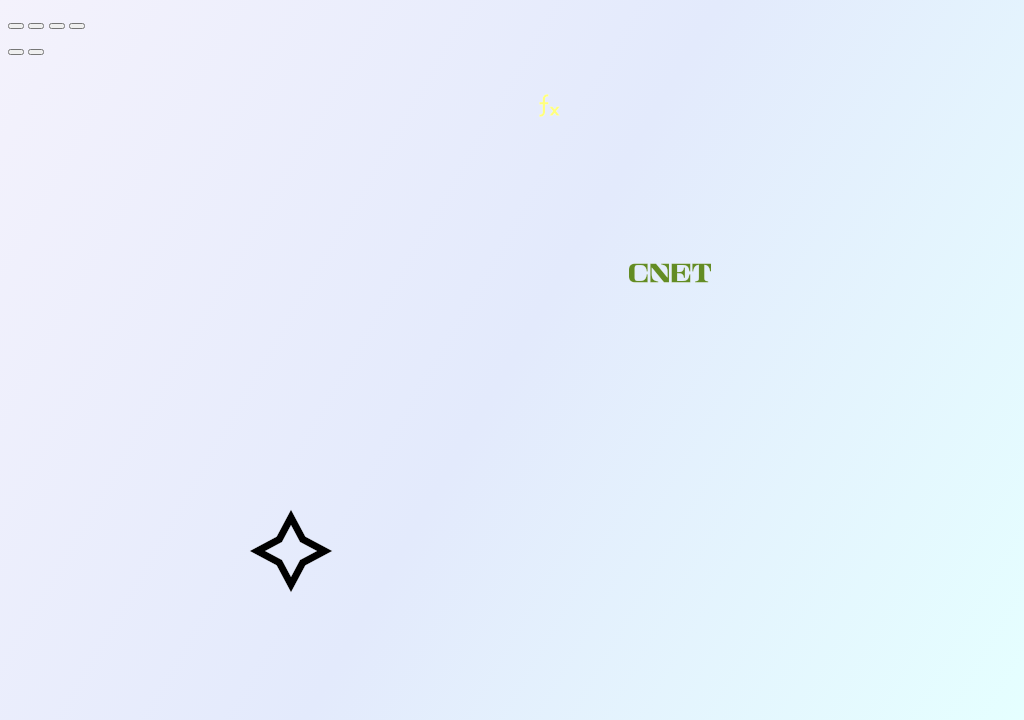  Describe the element at coordinates (670, 273) in the screenshot. I see `visit cnet website or app` at that location.